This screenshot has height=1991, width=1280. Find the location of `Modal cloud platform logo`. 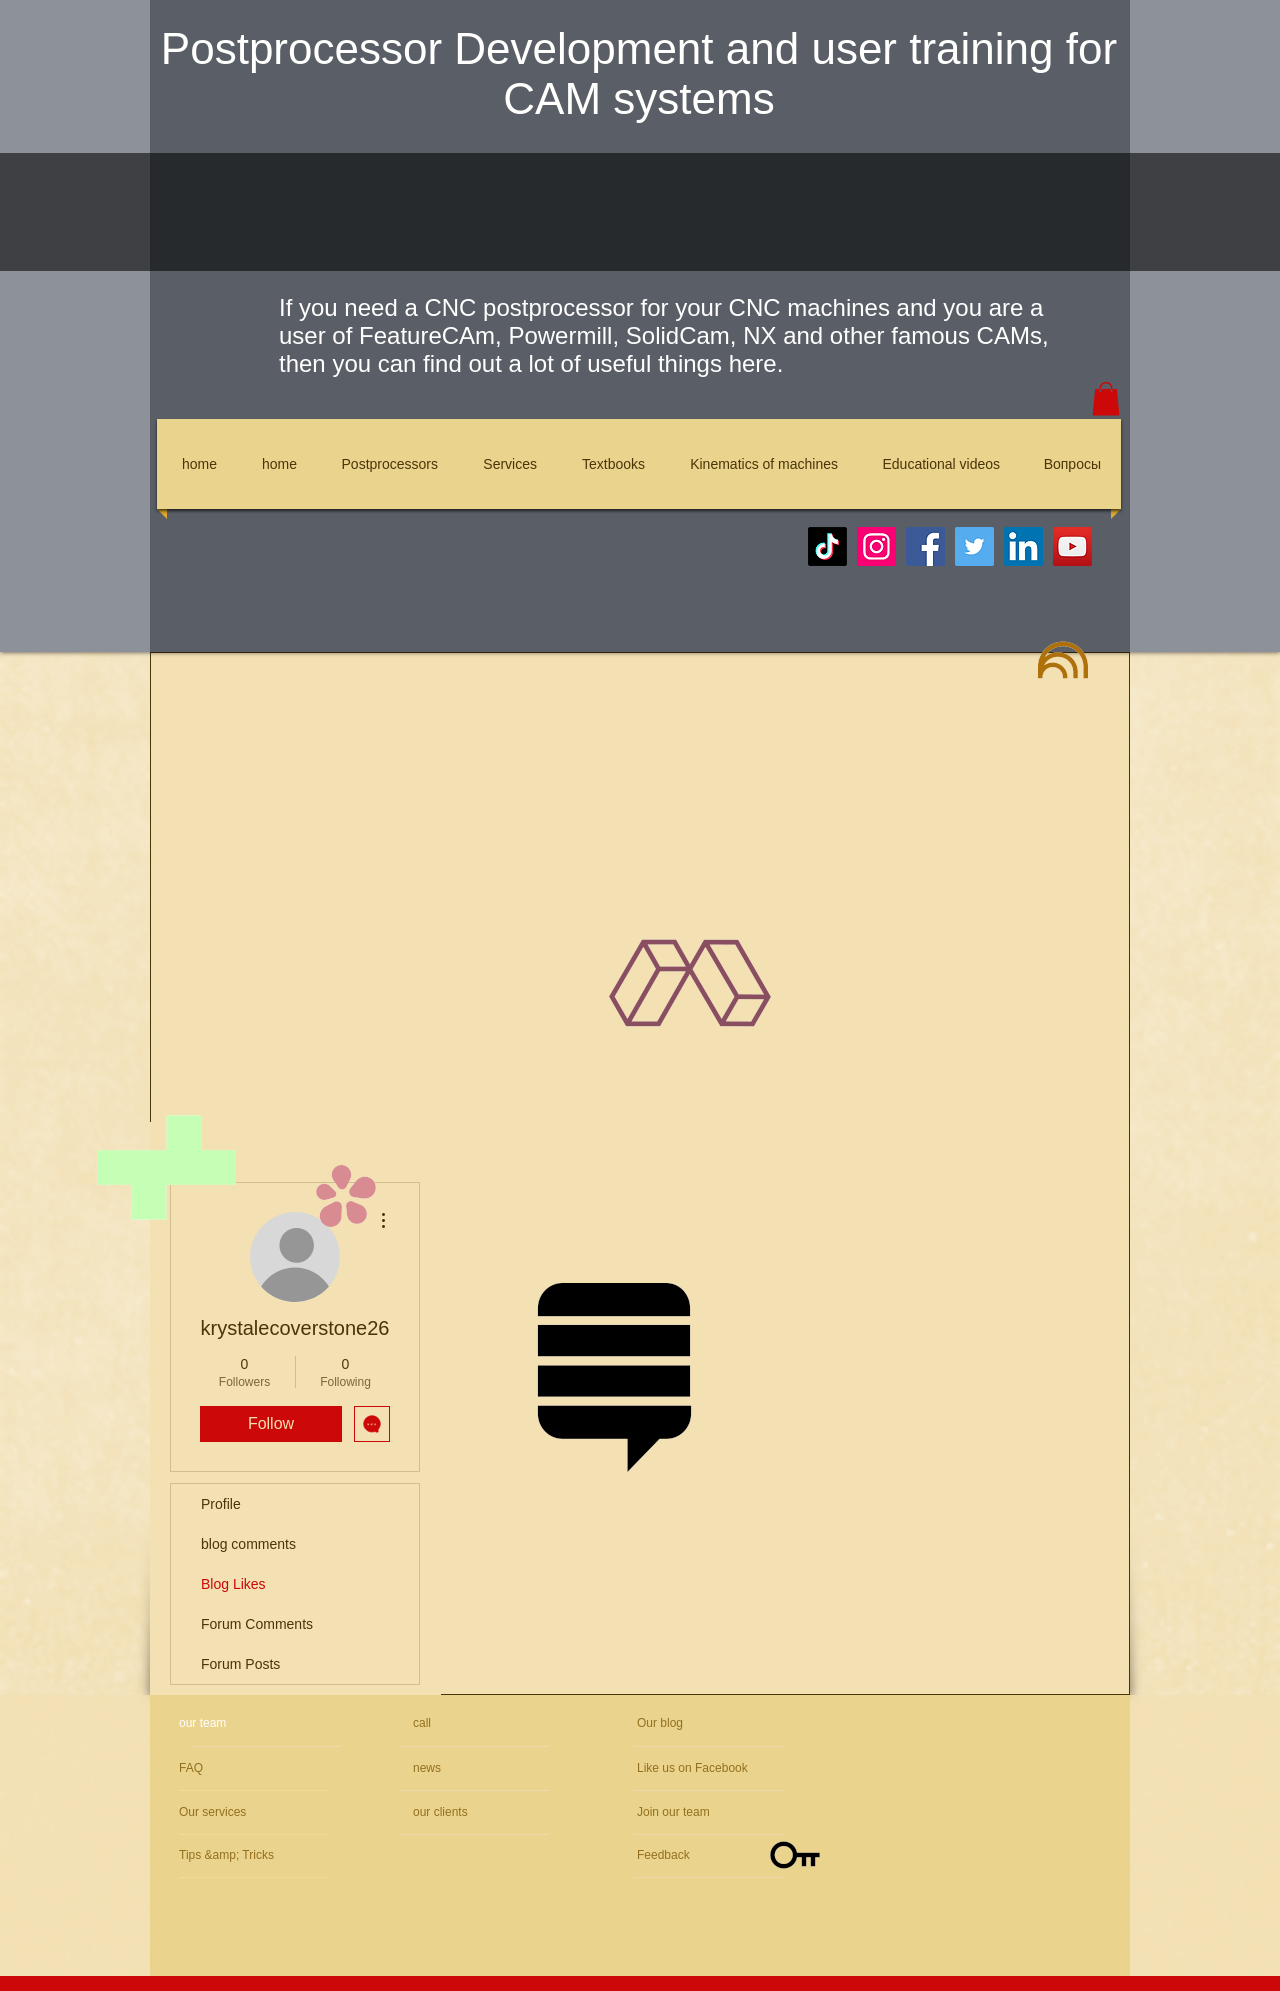

Modal cloud platform logo is located at coordinates (690, 983).